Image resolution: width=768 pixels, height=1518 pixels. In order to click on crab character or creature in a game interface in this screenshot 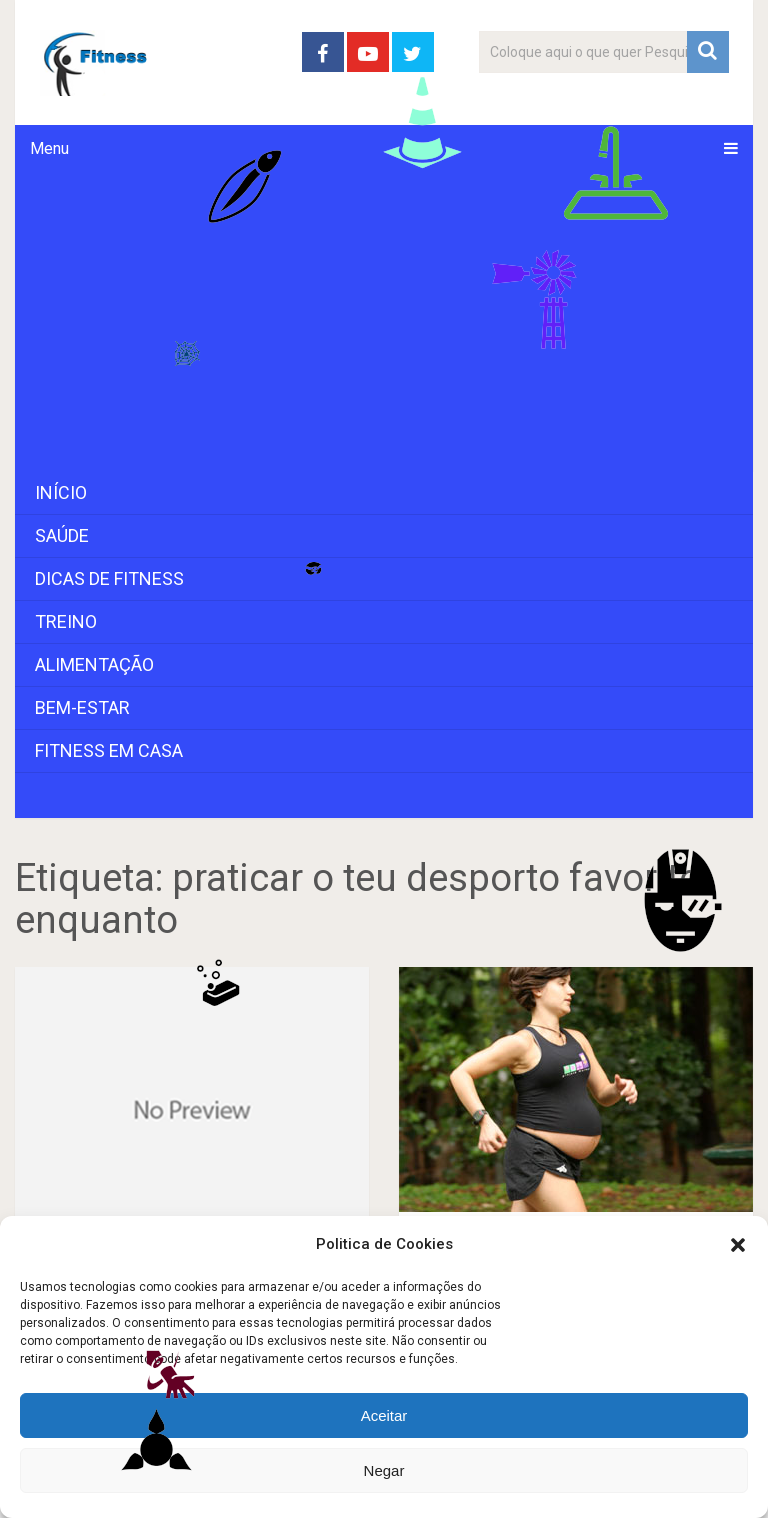, I will do `click(313, 568)`.